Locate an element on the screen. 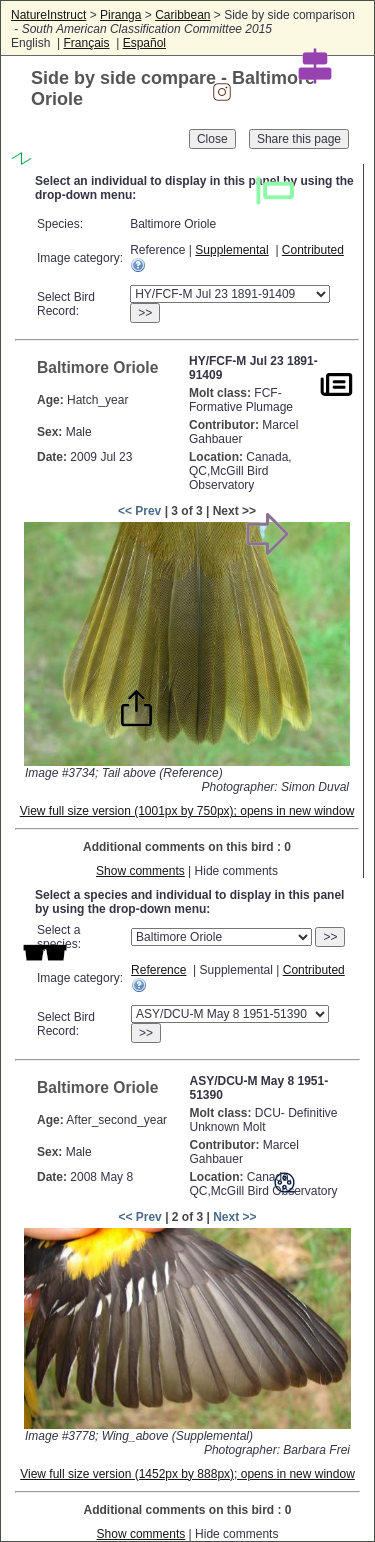  select sawtooth waveform in audio synthesizer is located at coordinates (21, 158).